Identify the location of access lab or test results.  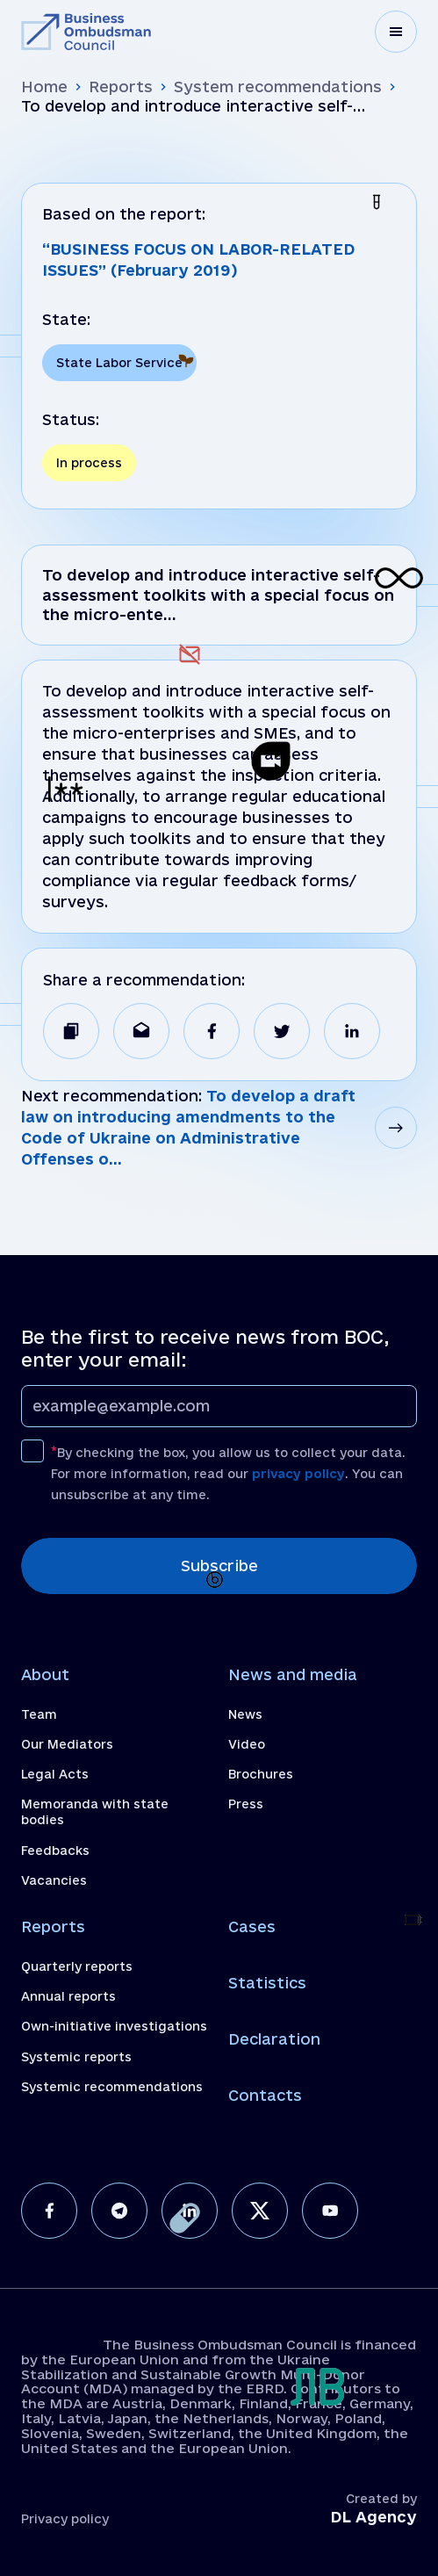
(377, 202).